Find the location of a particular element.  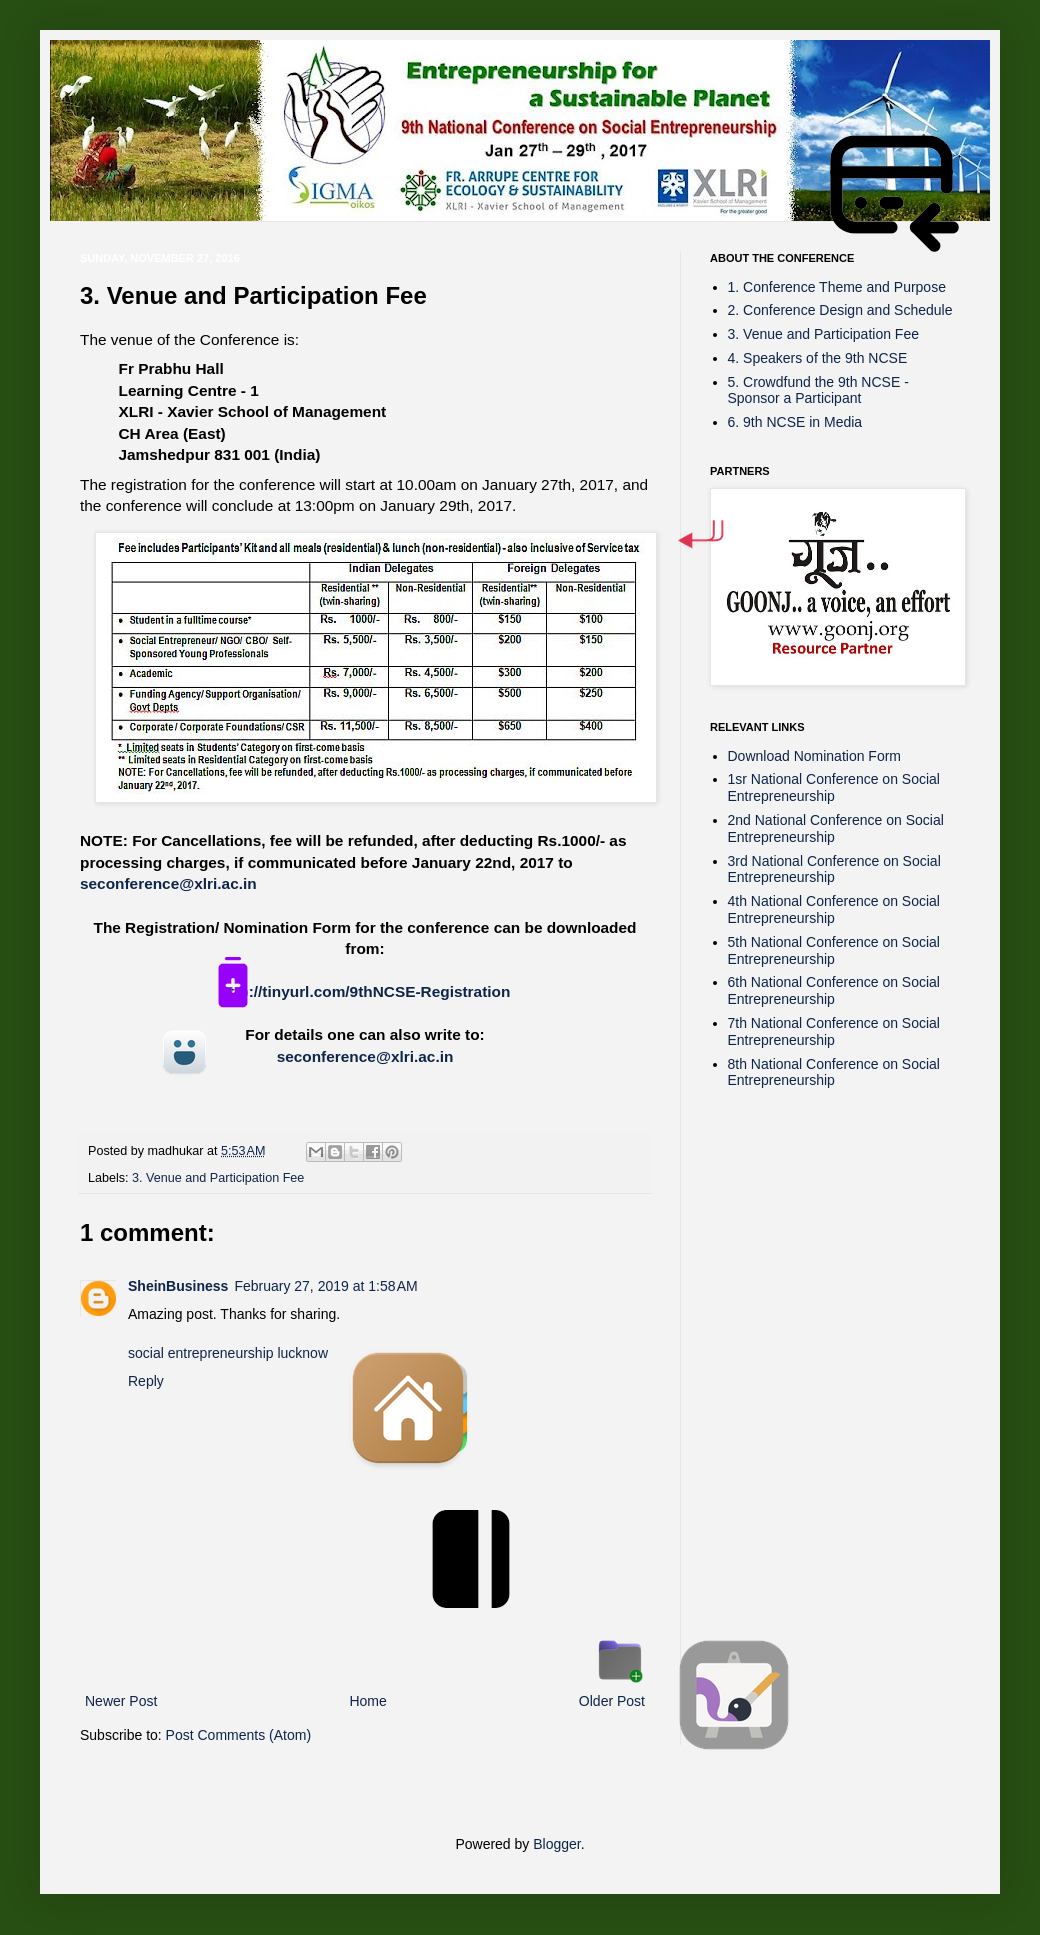

open homebank personal finance app is located at coordinates (408, 1408).